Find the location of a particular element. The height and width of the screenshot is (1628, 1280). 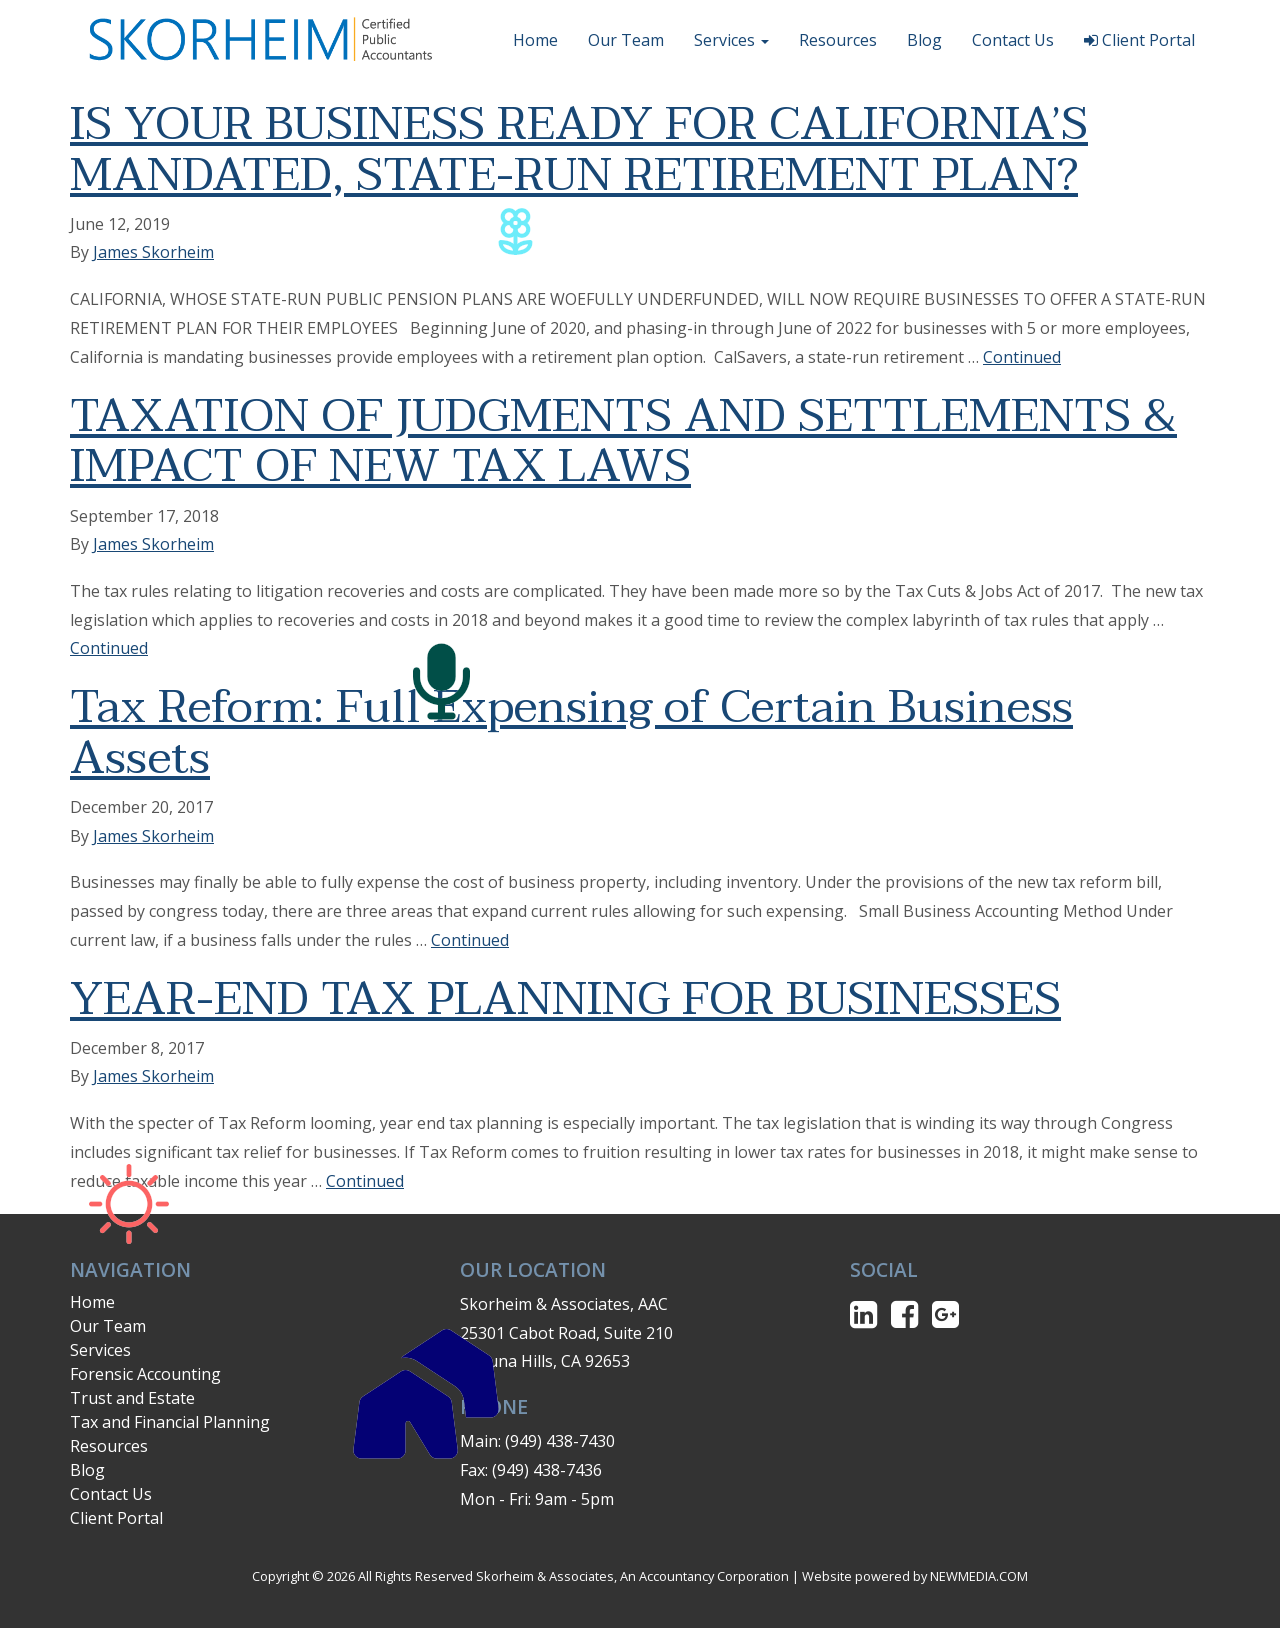

access garden or plant care features is located at coordinates (515, 231).